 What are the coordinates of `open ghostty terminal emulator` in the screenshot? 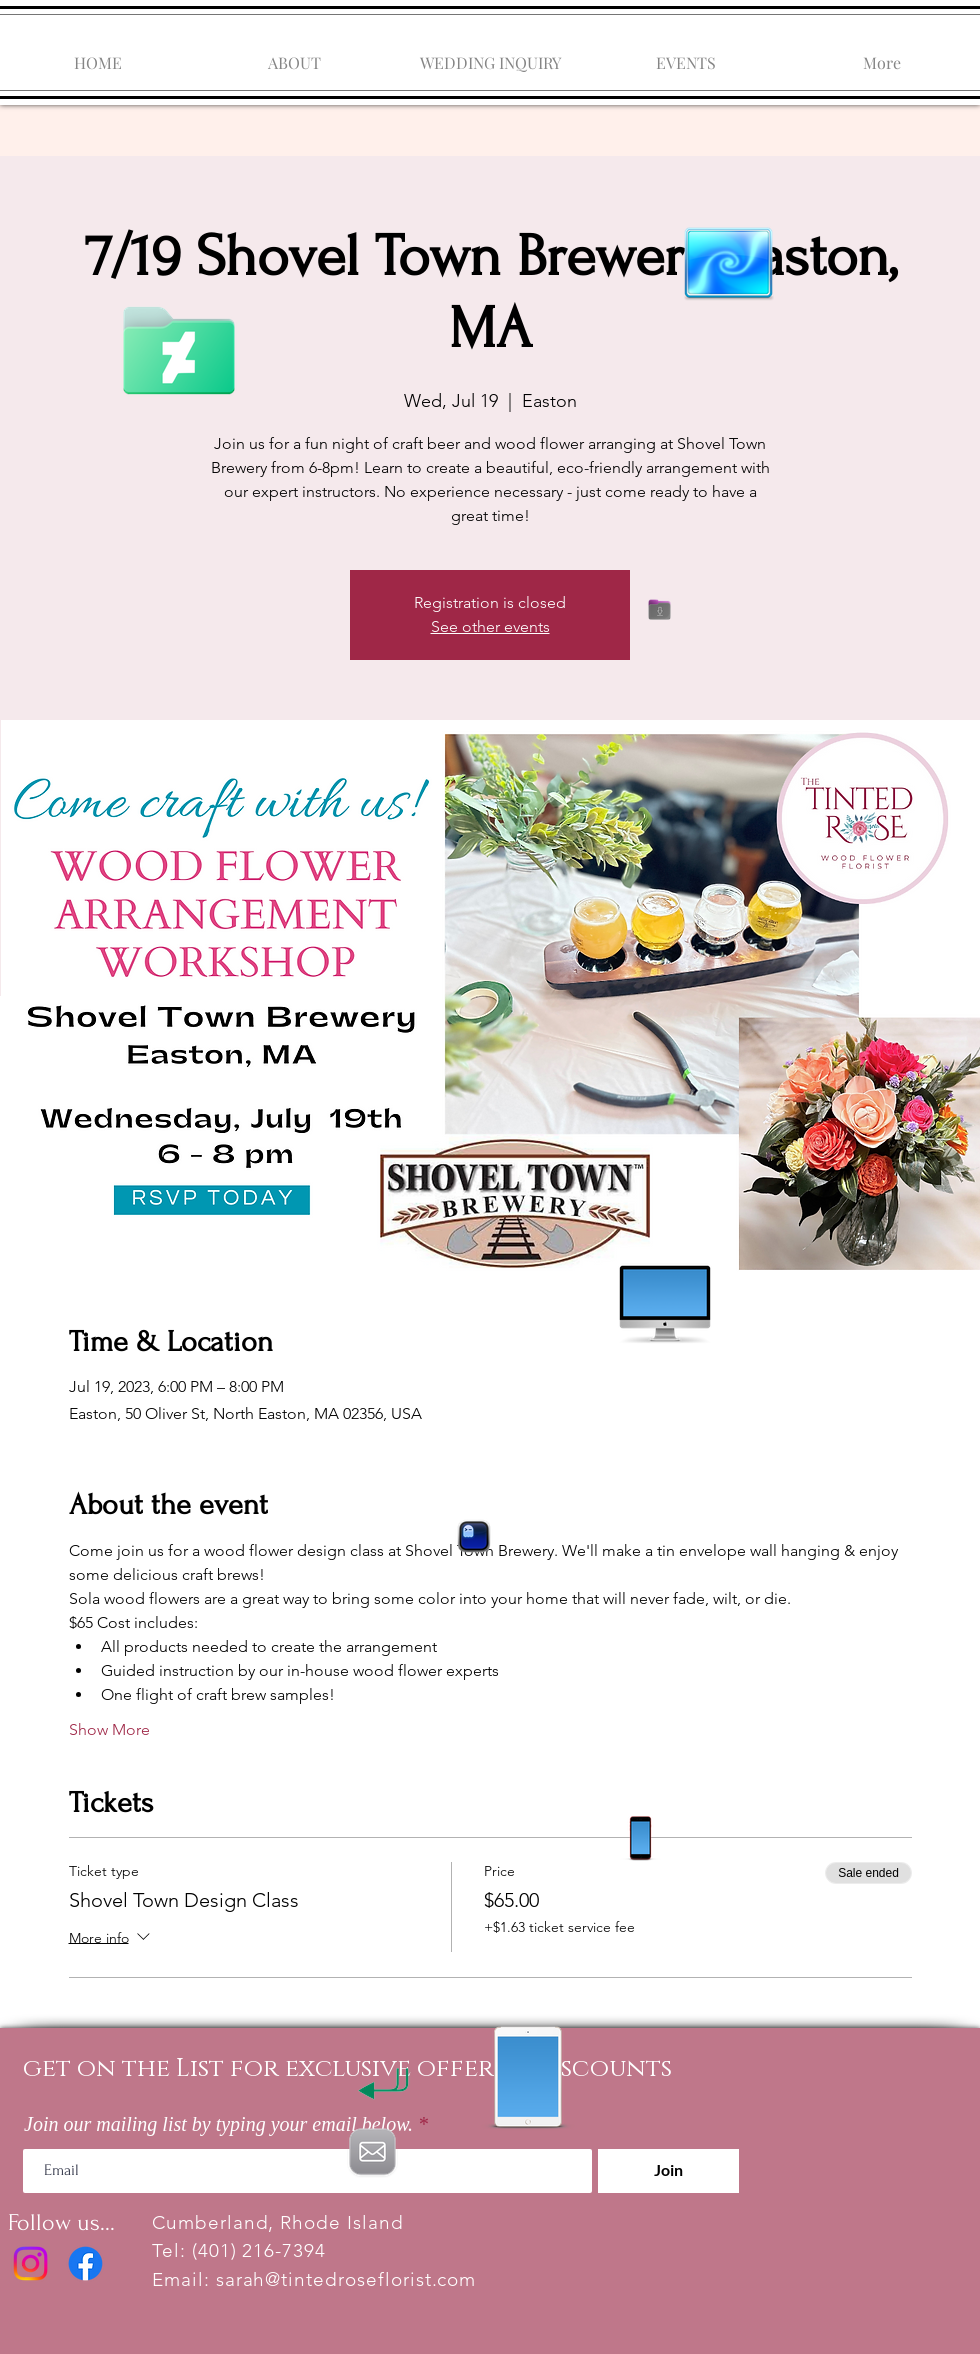 It's located at (474, 1536).